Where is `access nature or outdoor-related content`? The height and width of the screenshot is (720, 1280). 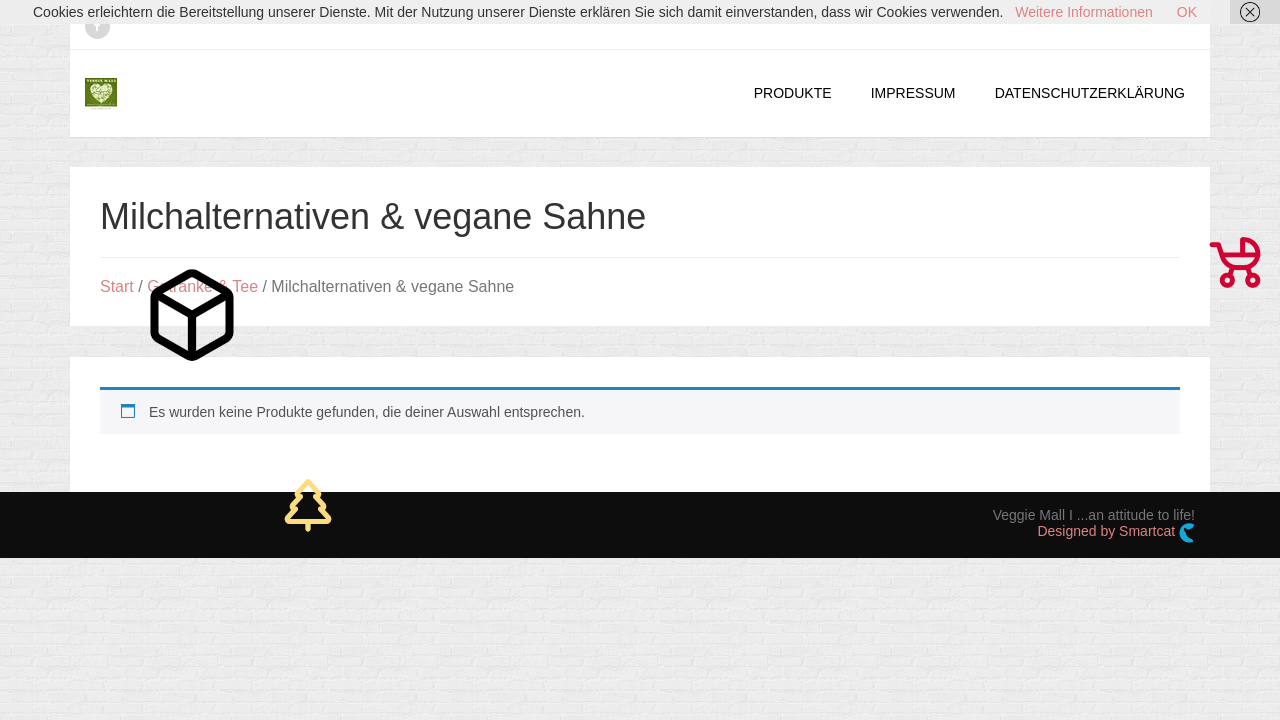 access nature or outdoor-related content is located at coordinates (308, 504).